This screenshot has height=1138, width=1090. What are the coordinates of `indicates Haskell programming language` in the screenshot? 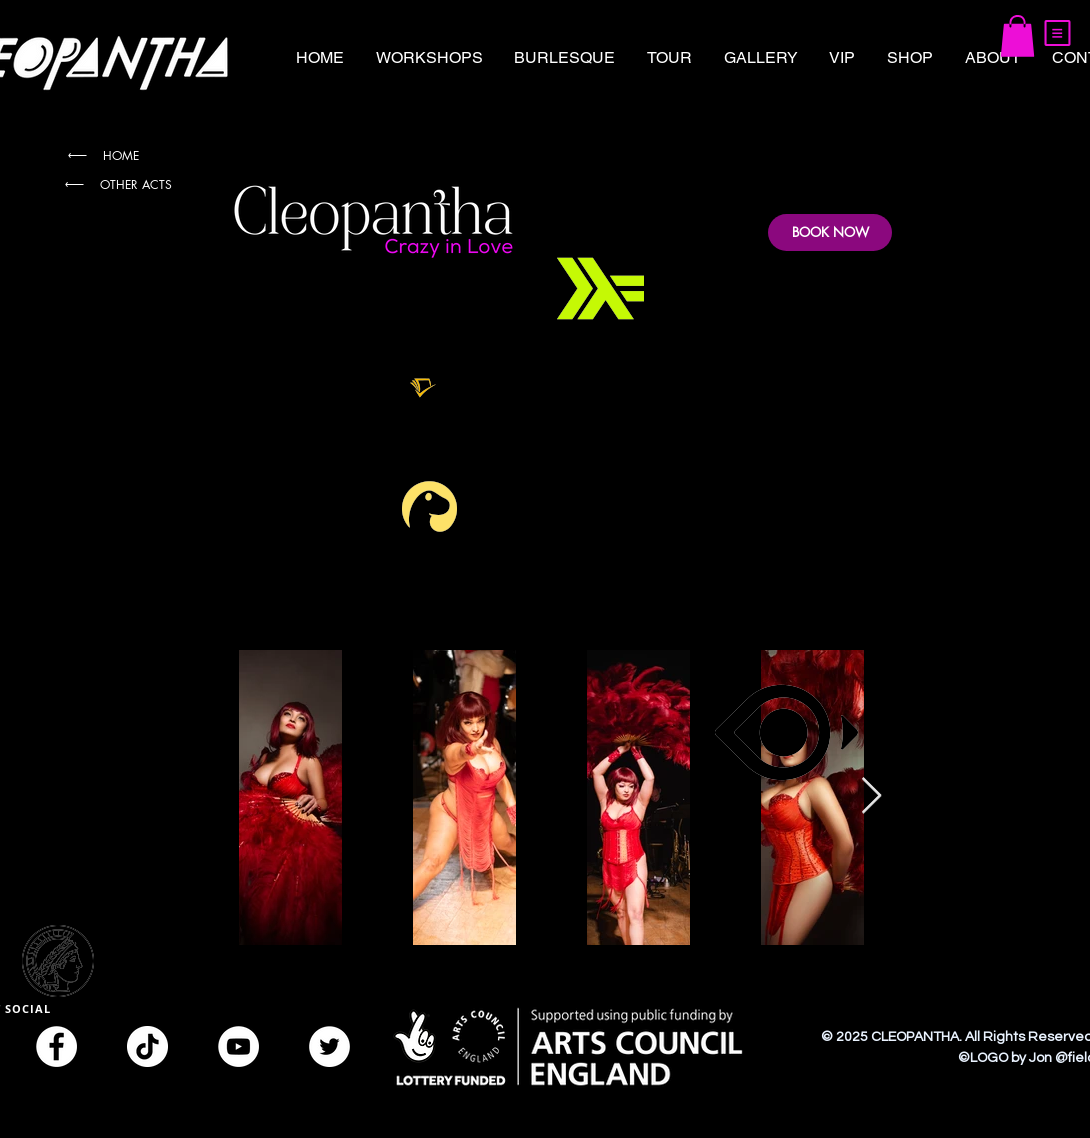 It's located at (600, 288).